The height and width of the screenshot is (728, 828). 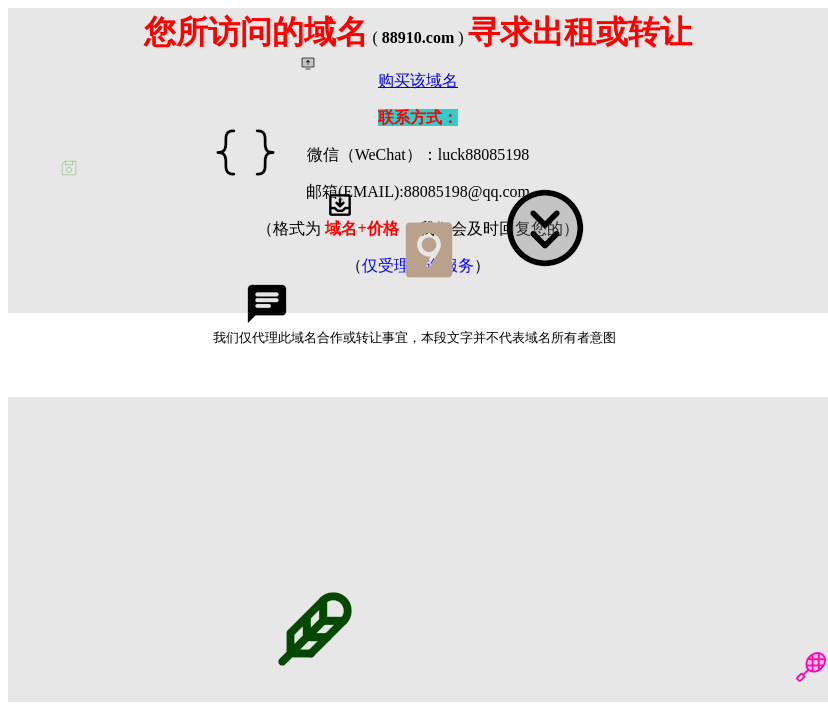 I want to click on access tennis or racquet sports features, so click(x=810, y=667).